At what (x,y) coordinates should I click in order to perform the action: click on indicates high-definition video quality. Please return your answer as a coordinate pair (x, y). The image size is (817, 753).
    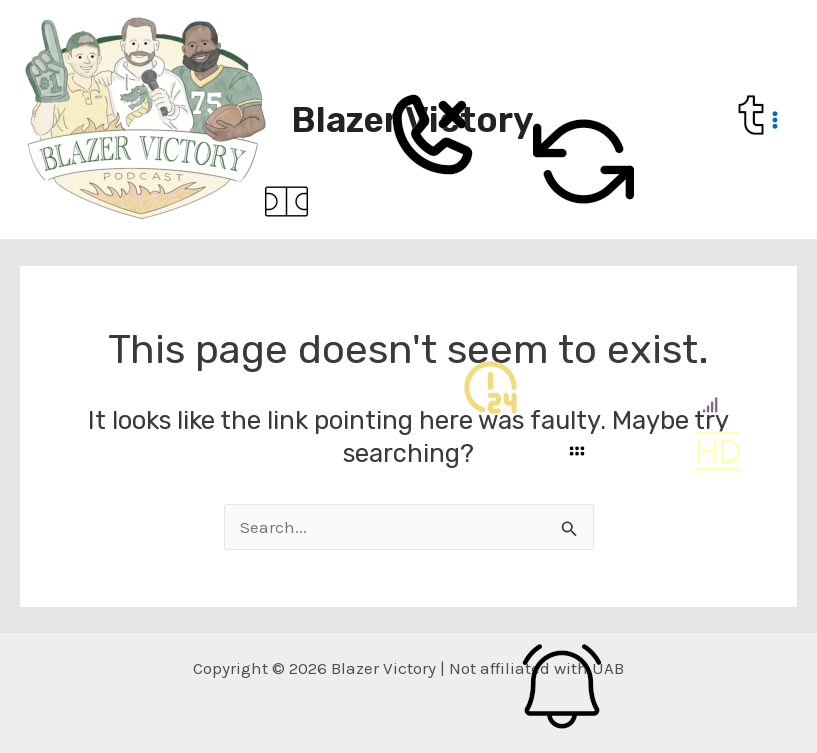
    Looking at the image, I should click on (717, 451).